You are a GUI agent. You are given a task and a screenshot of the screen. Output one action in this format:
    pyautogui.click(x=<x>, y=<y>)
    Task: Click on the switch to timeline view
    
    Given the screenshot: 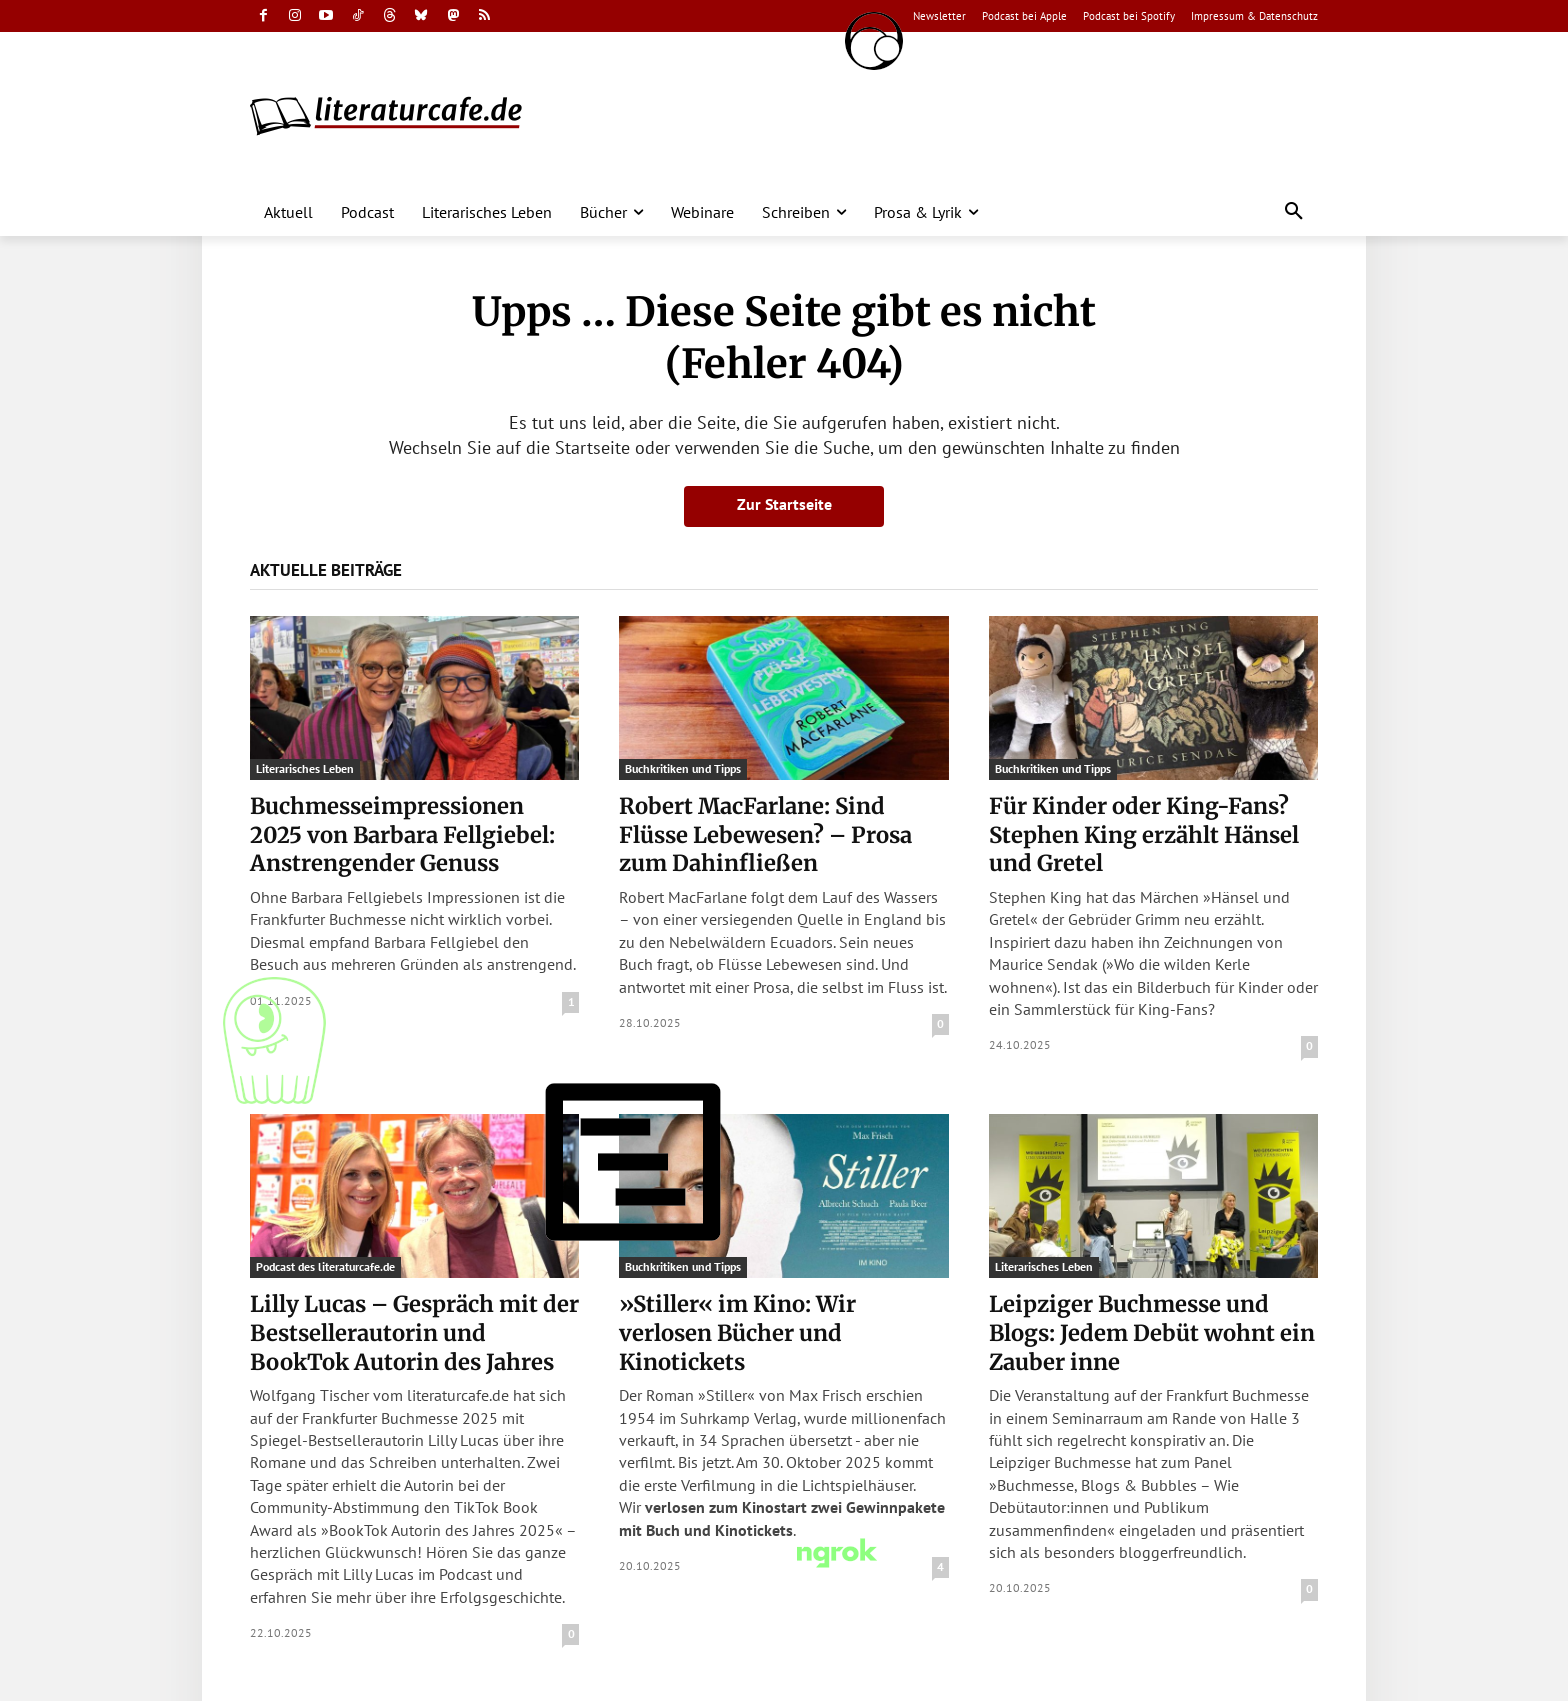 What is the action you would take?
    pyautogui.click(x=633, y=1162)
    